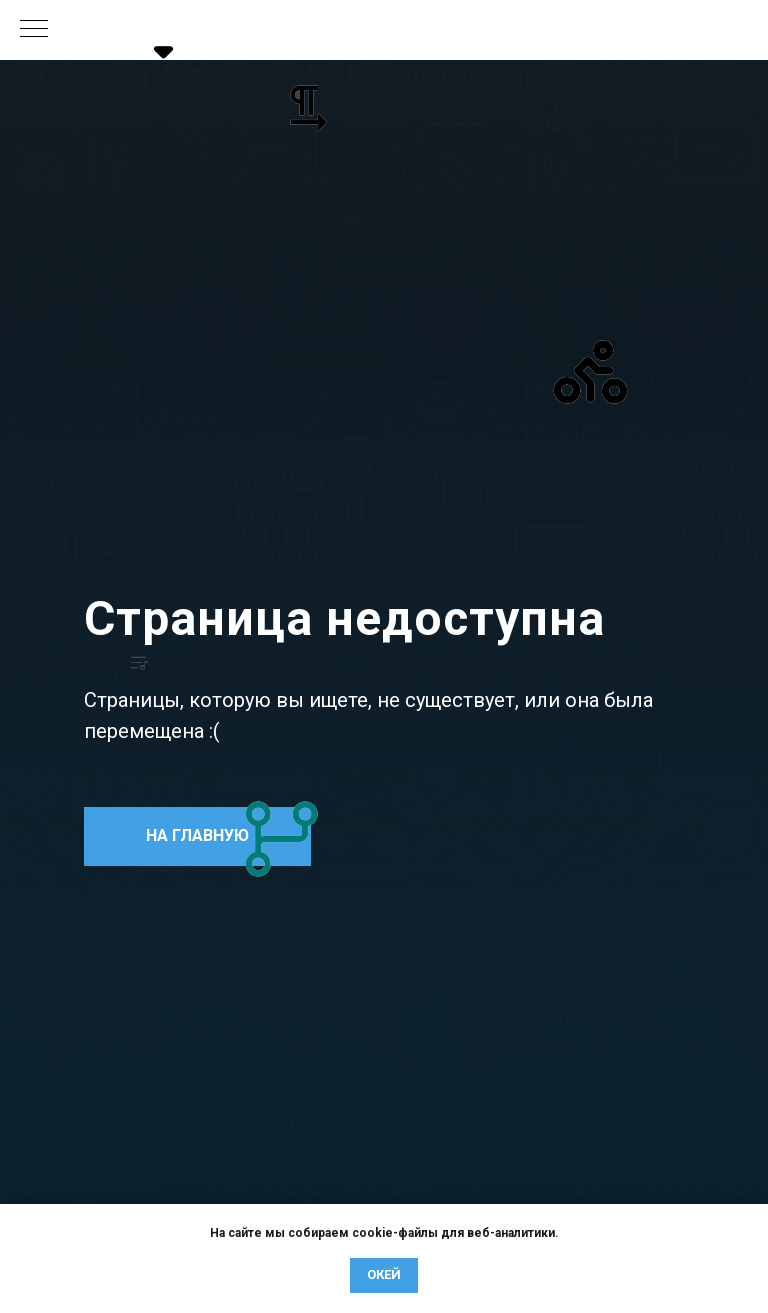 The width and height of the screenshot is (768, 1313). I want to click on view repository branches, so click(277, 839).